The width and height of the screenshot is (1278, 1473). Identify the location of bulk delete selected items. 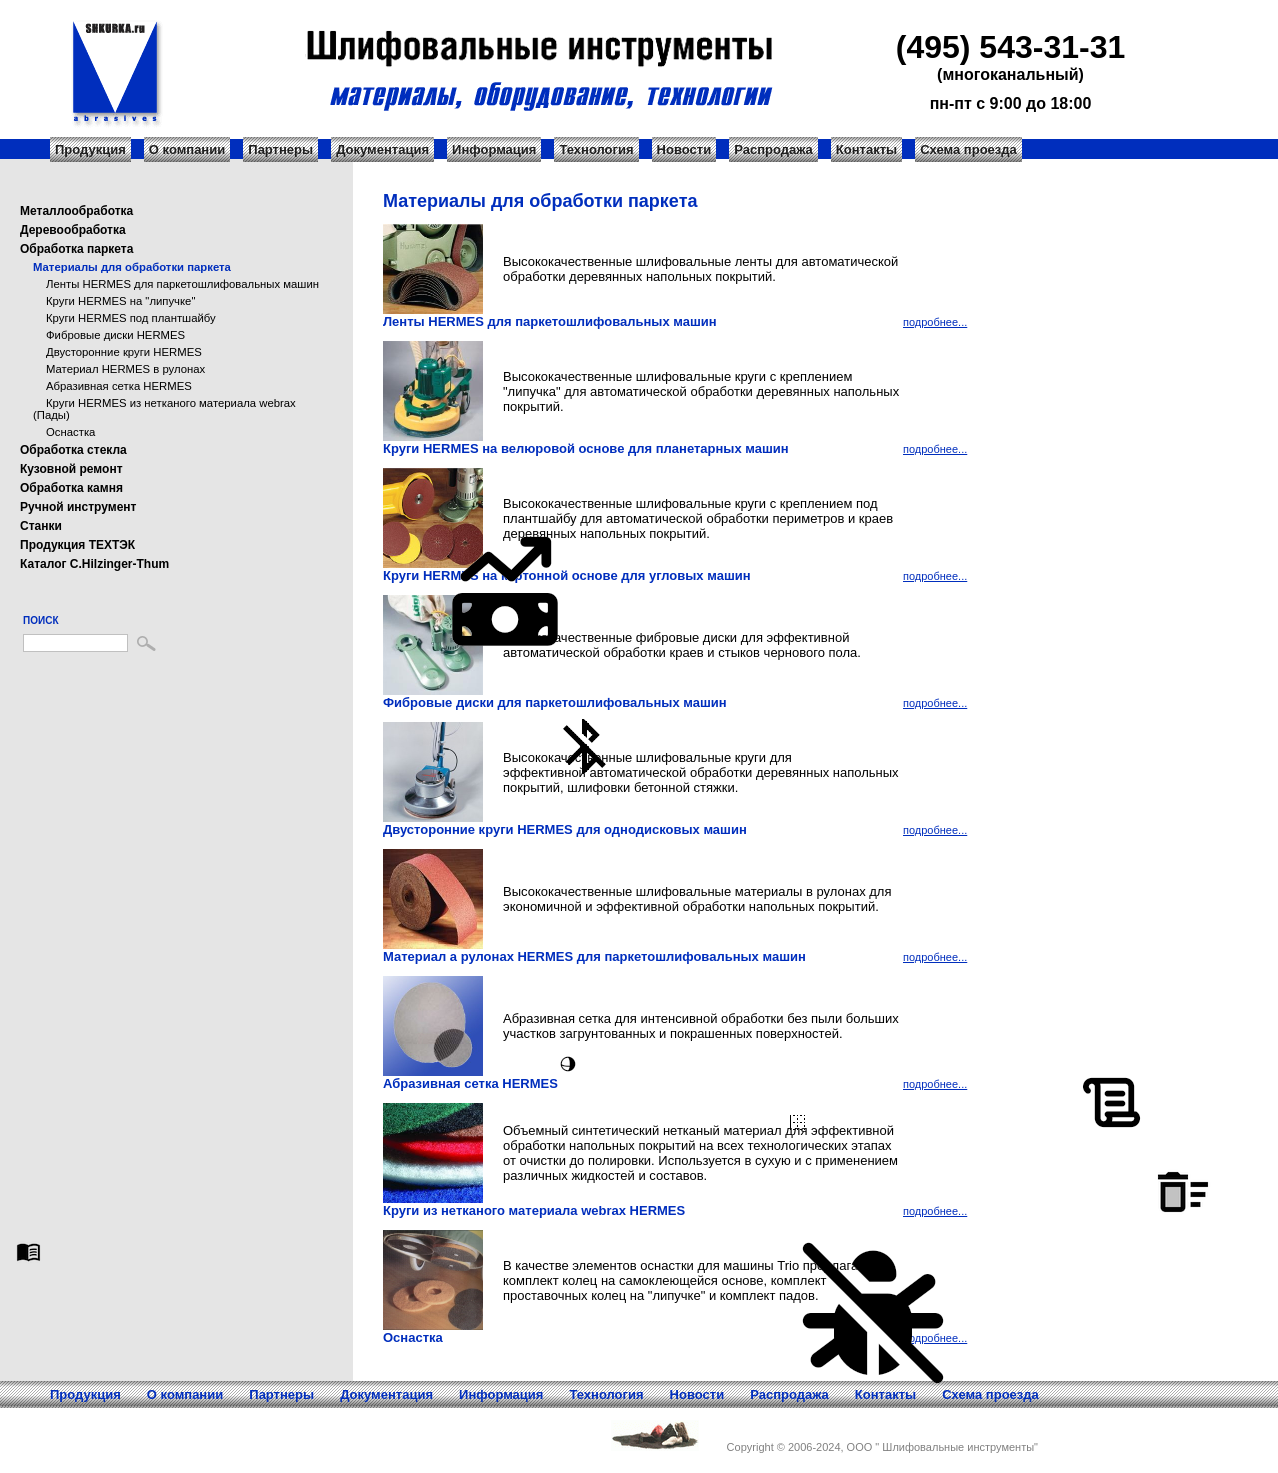
(1183, 1192).